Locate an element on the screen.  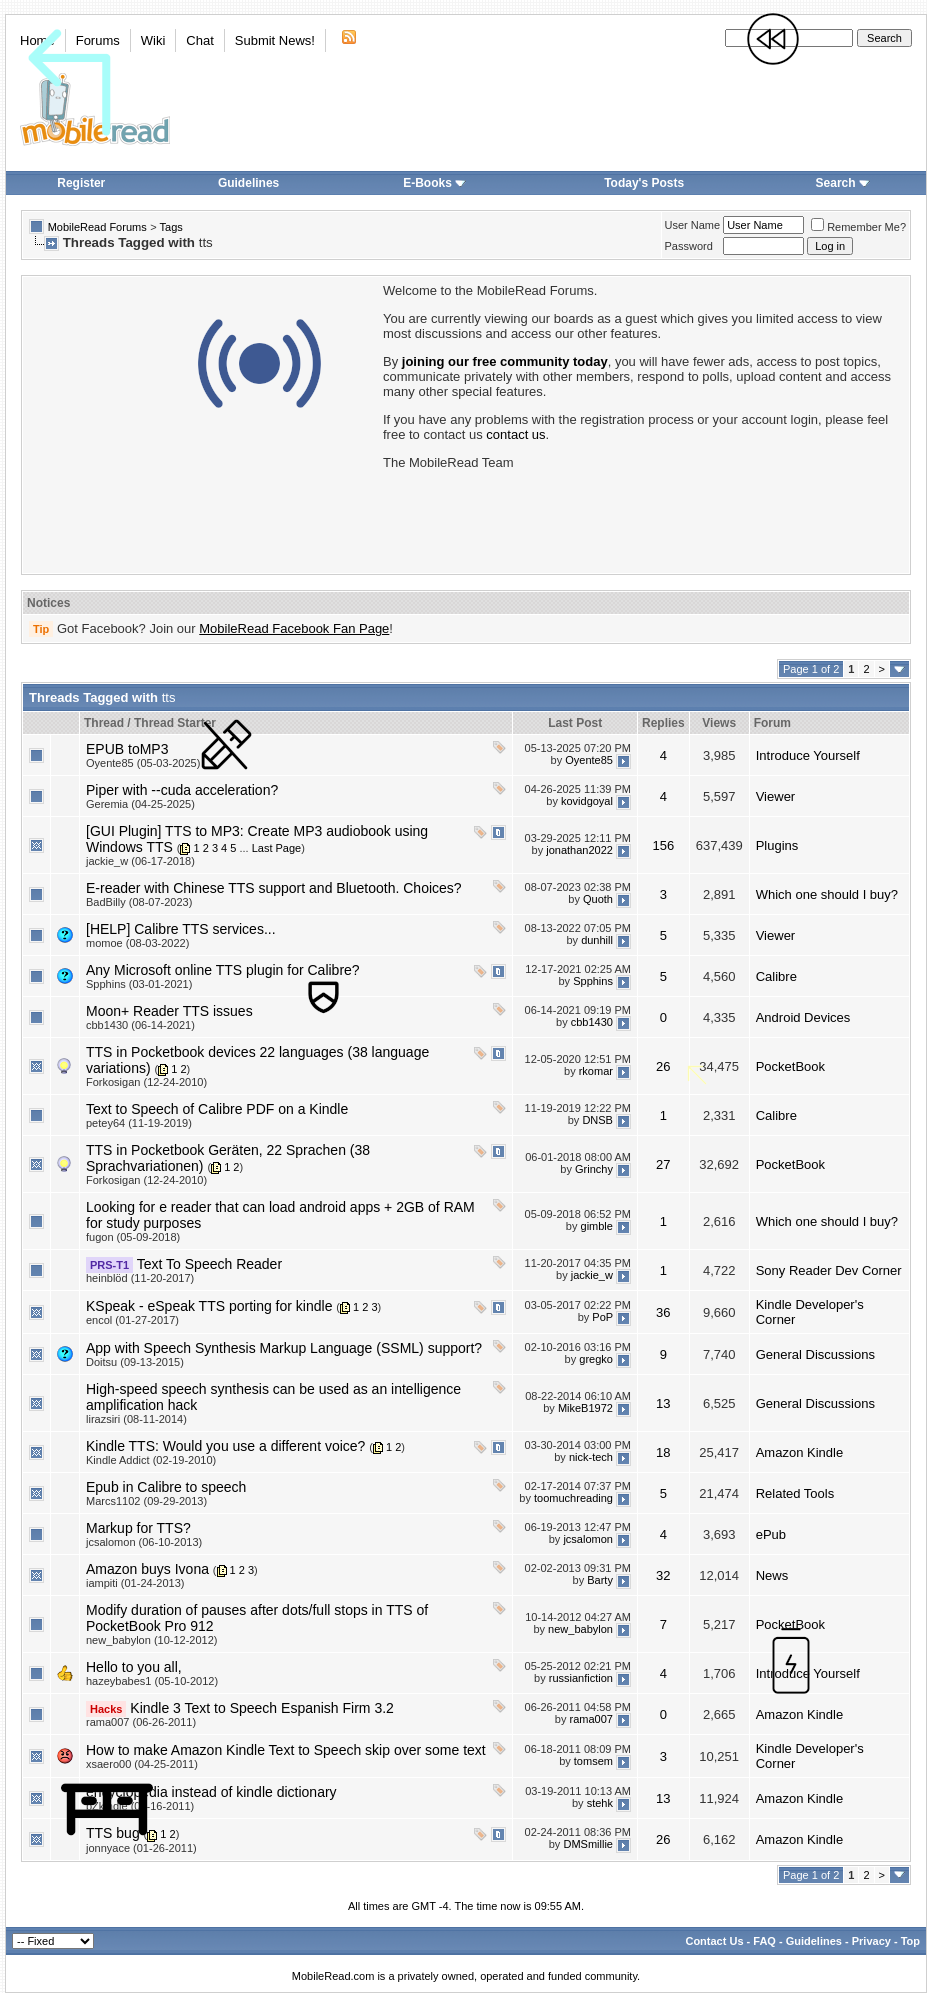
access workspace or desk settings is located at coordinates (107, 1808).